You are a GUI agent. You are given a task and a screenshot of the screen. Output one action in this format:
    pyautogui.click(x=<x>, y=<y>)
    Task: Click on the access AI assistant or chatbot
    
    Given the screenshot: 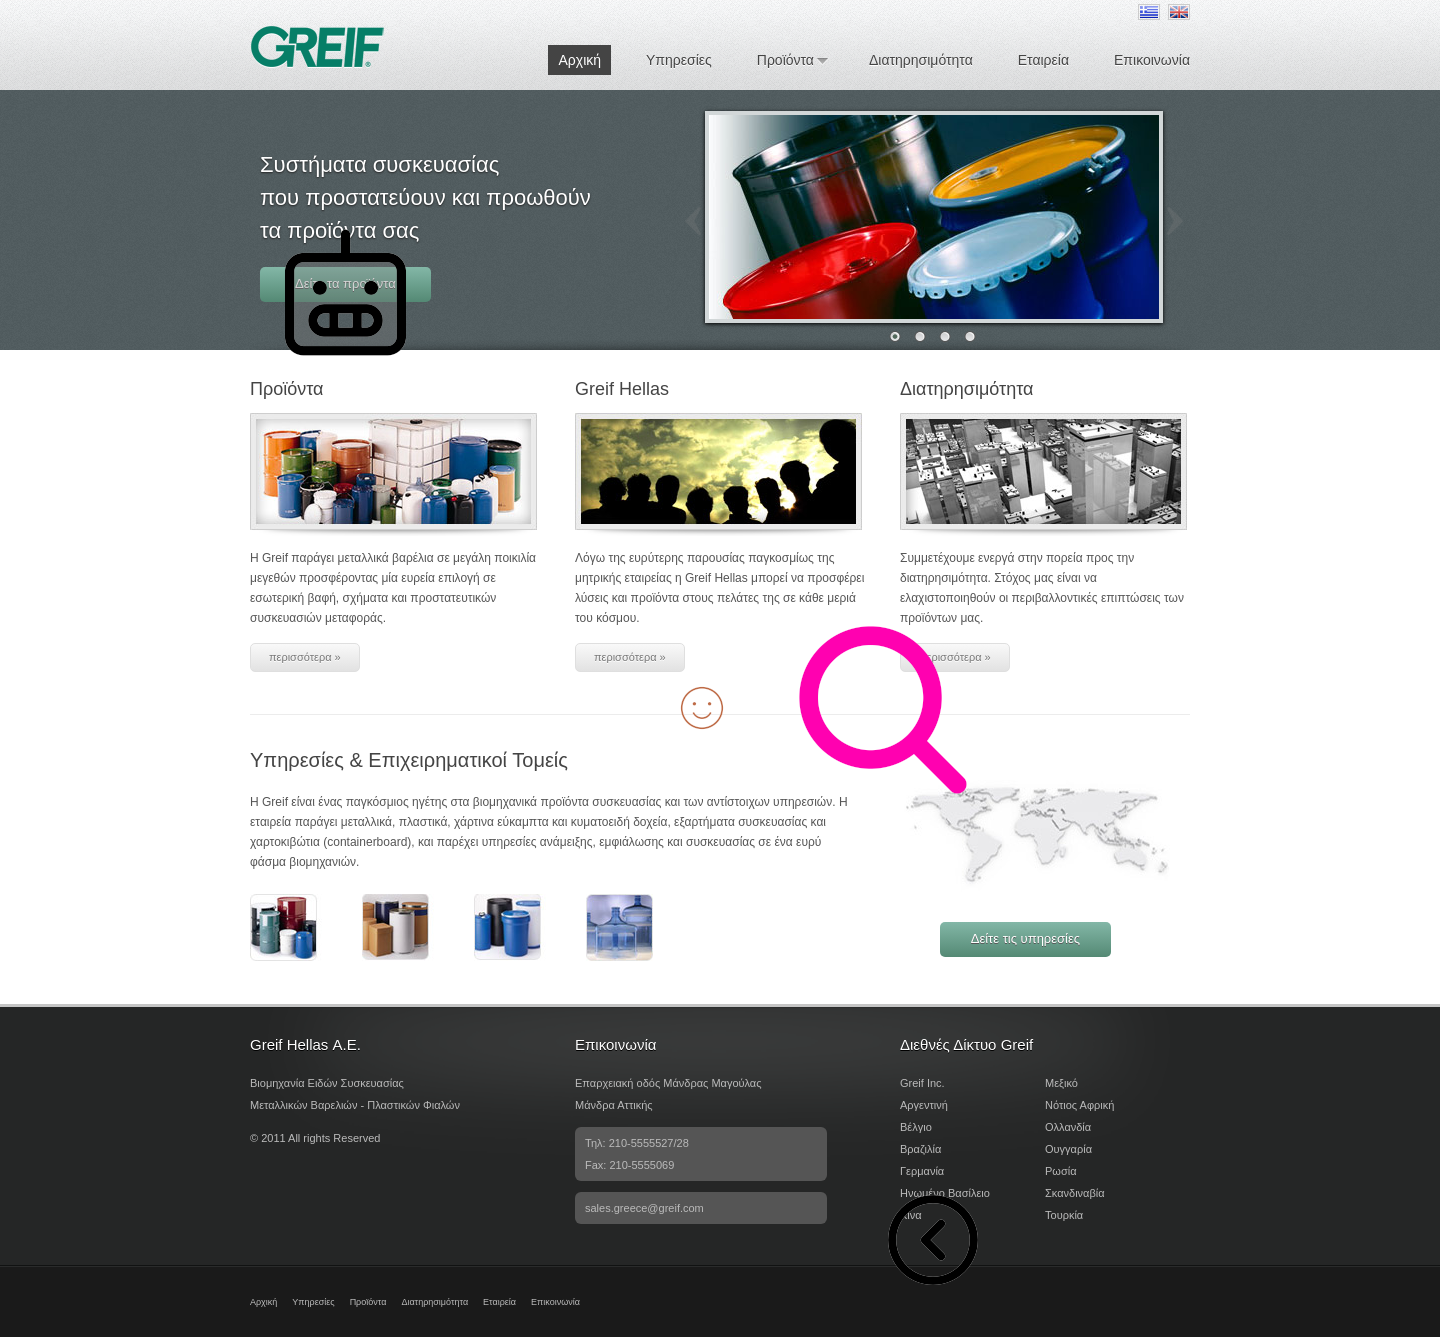 What is the action you would take?
    pyautogui.click(x=345, y=299)
    